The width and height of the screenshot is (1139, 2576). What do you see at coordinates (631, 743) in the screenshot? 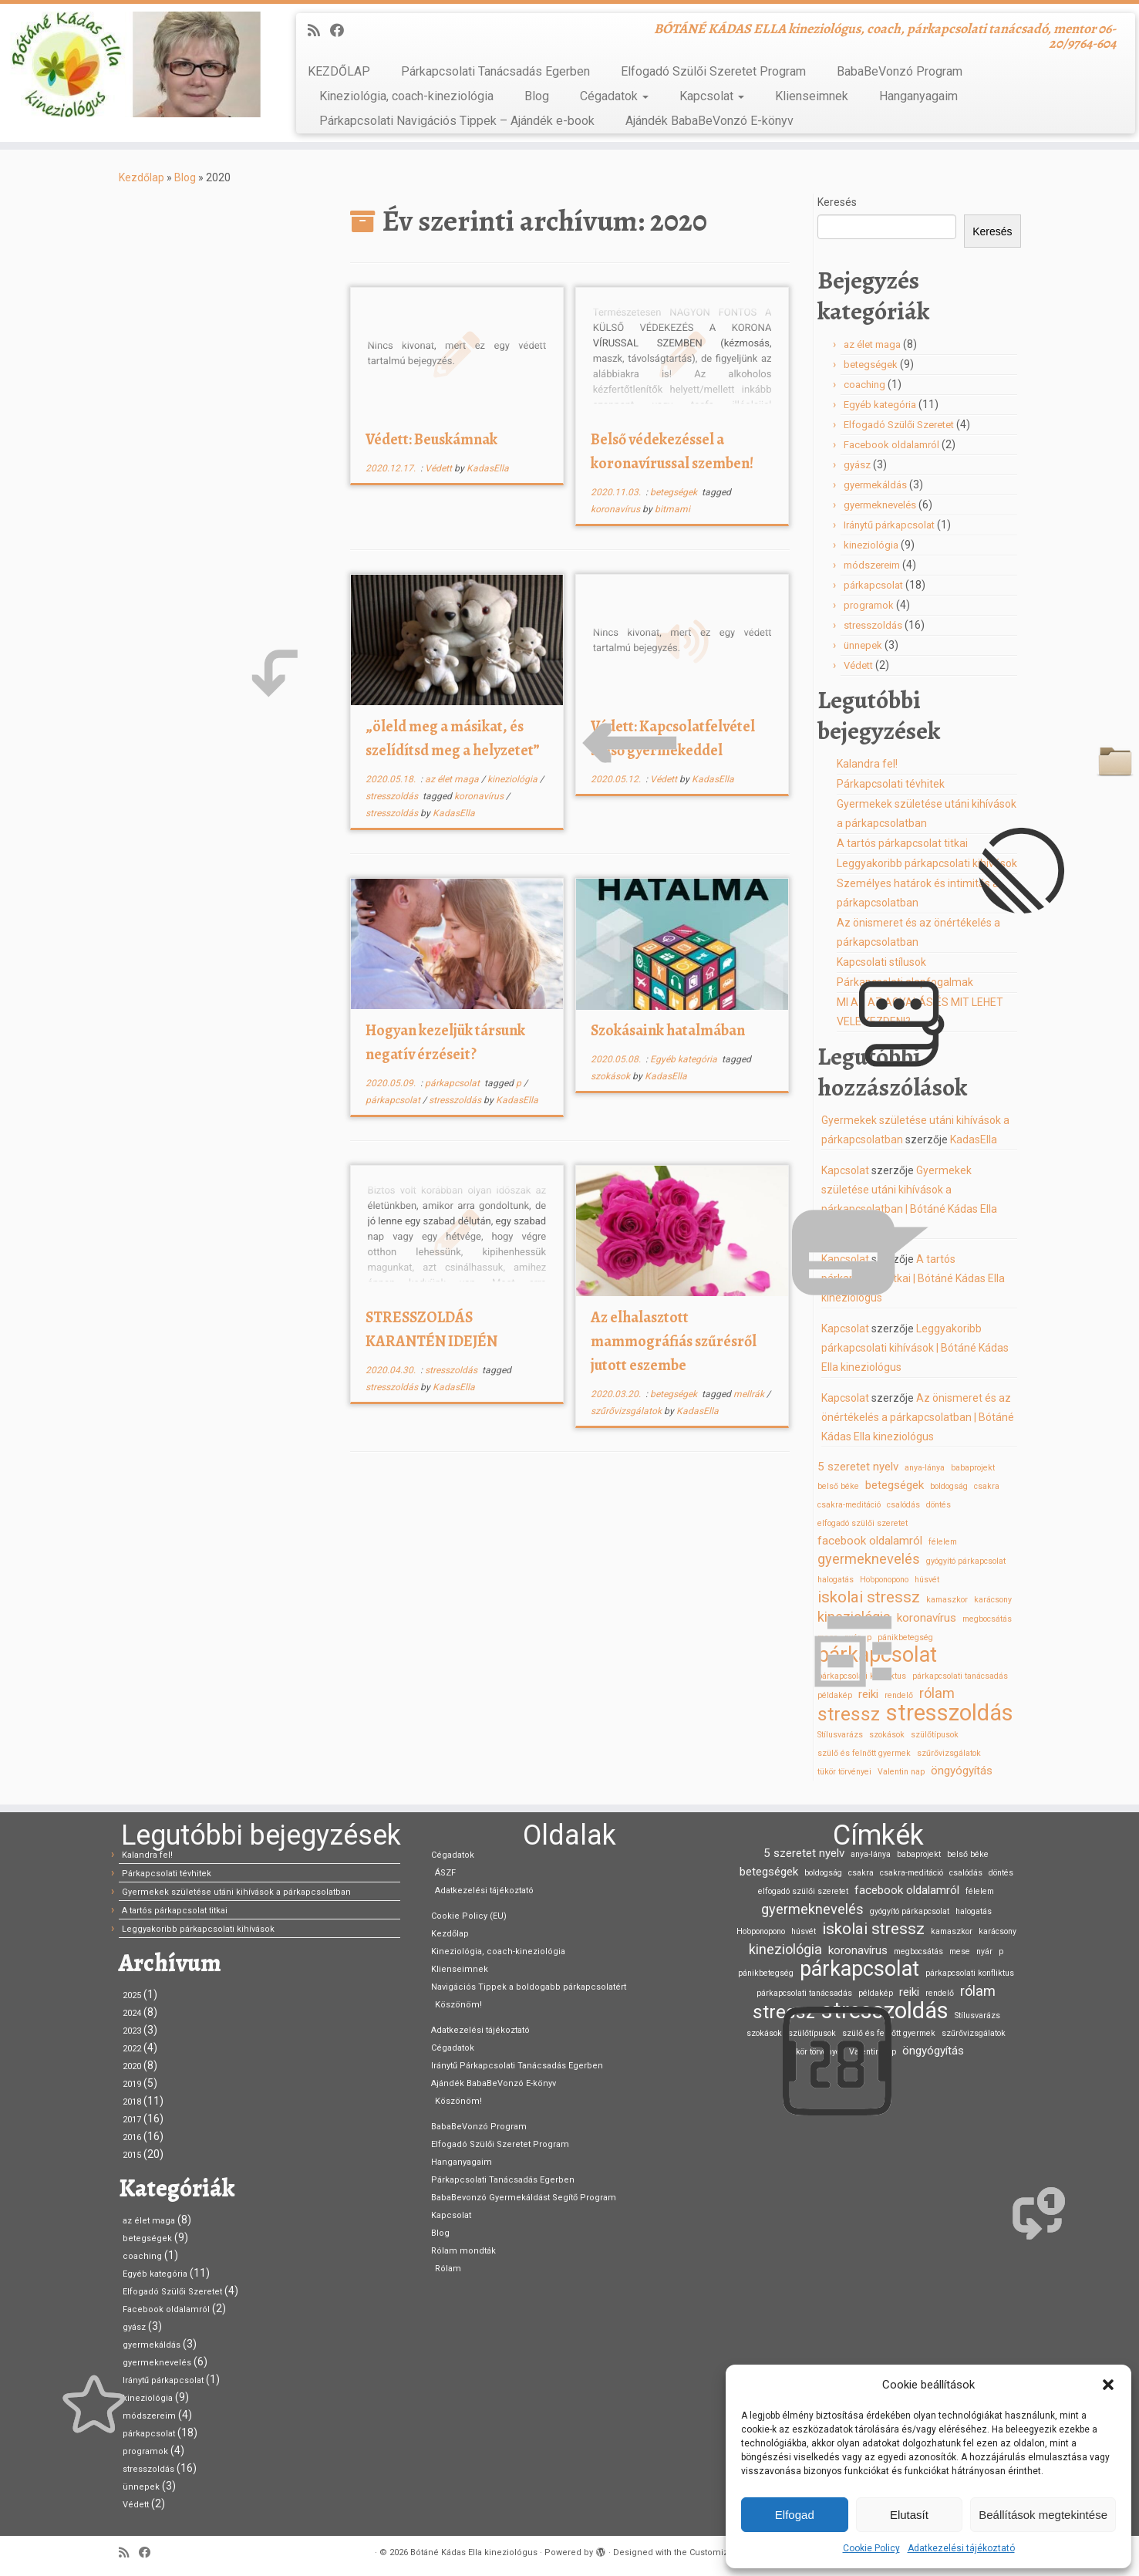
I see `play previous track in playlist` at bounding box center [631, 743].